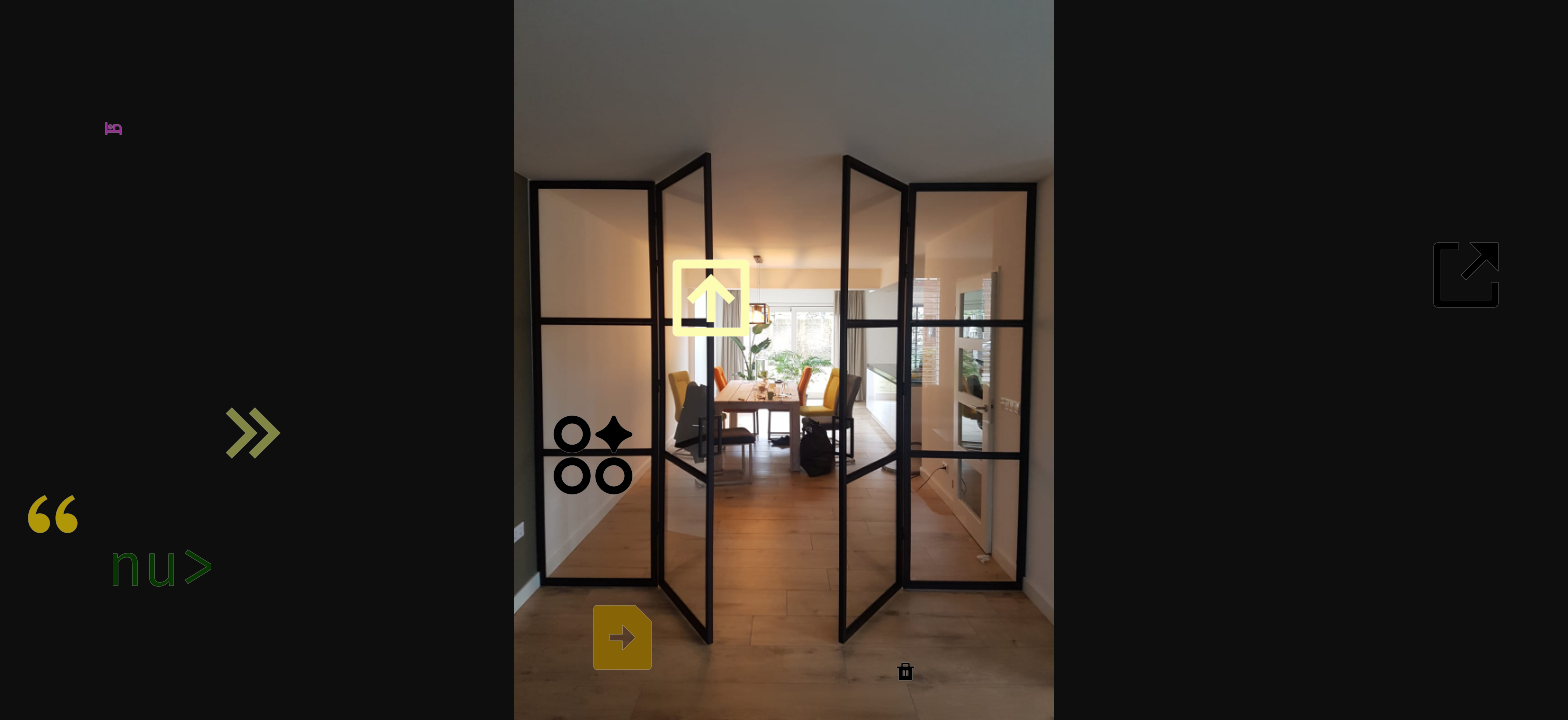 The width and height of the screenshot is (1568, 720). Describe the element at coordinates (251, 433) in the screenshot. I see `skip forward or advance to next item` at that location.